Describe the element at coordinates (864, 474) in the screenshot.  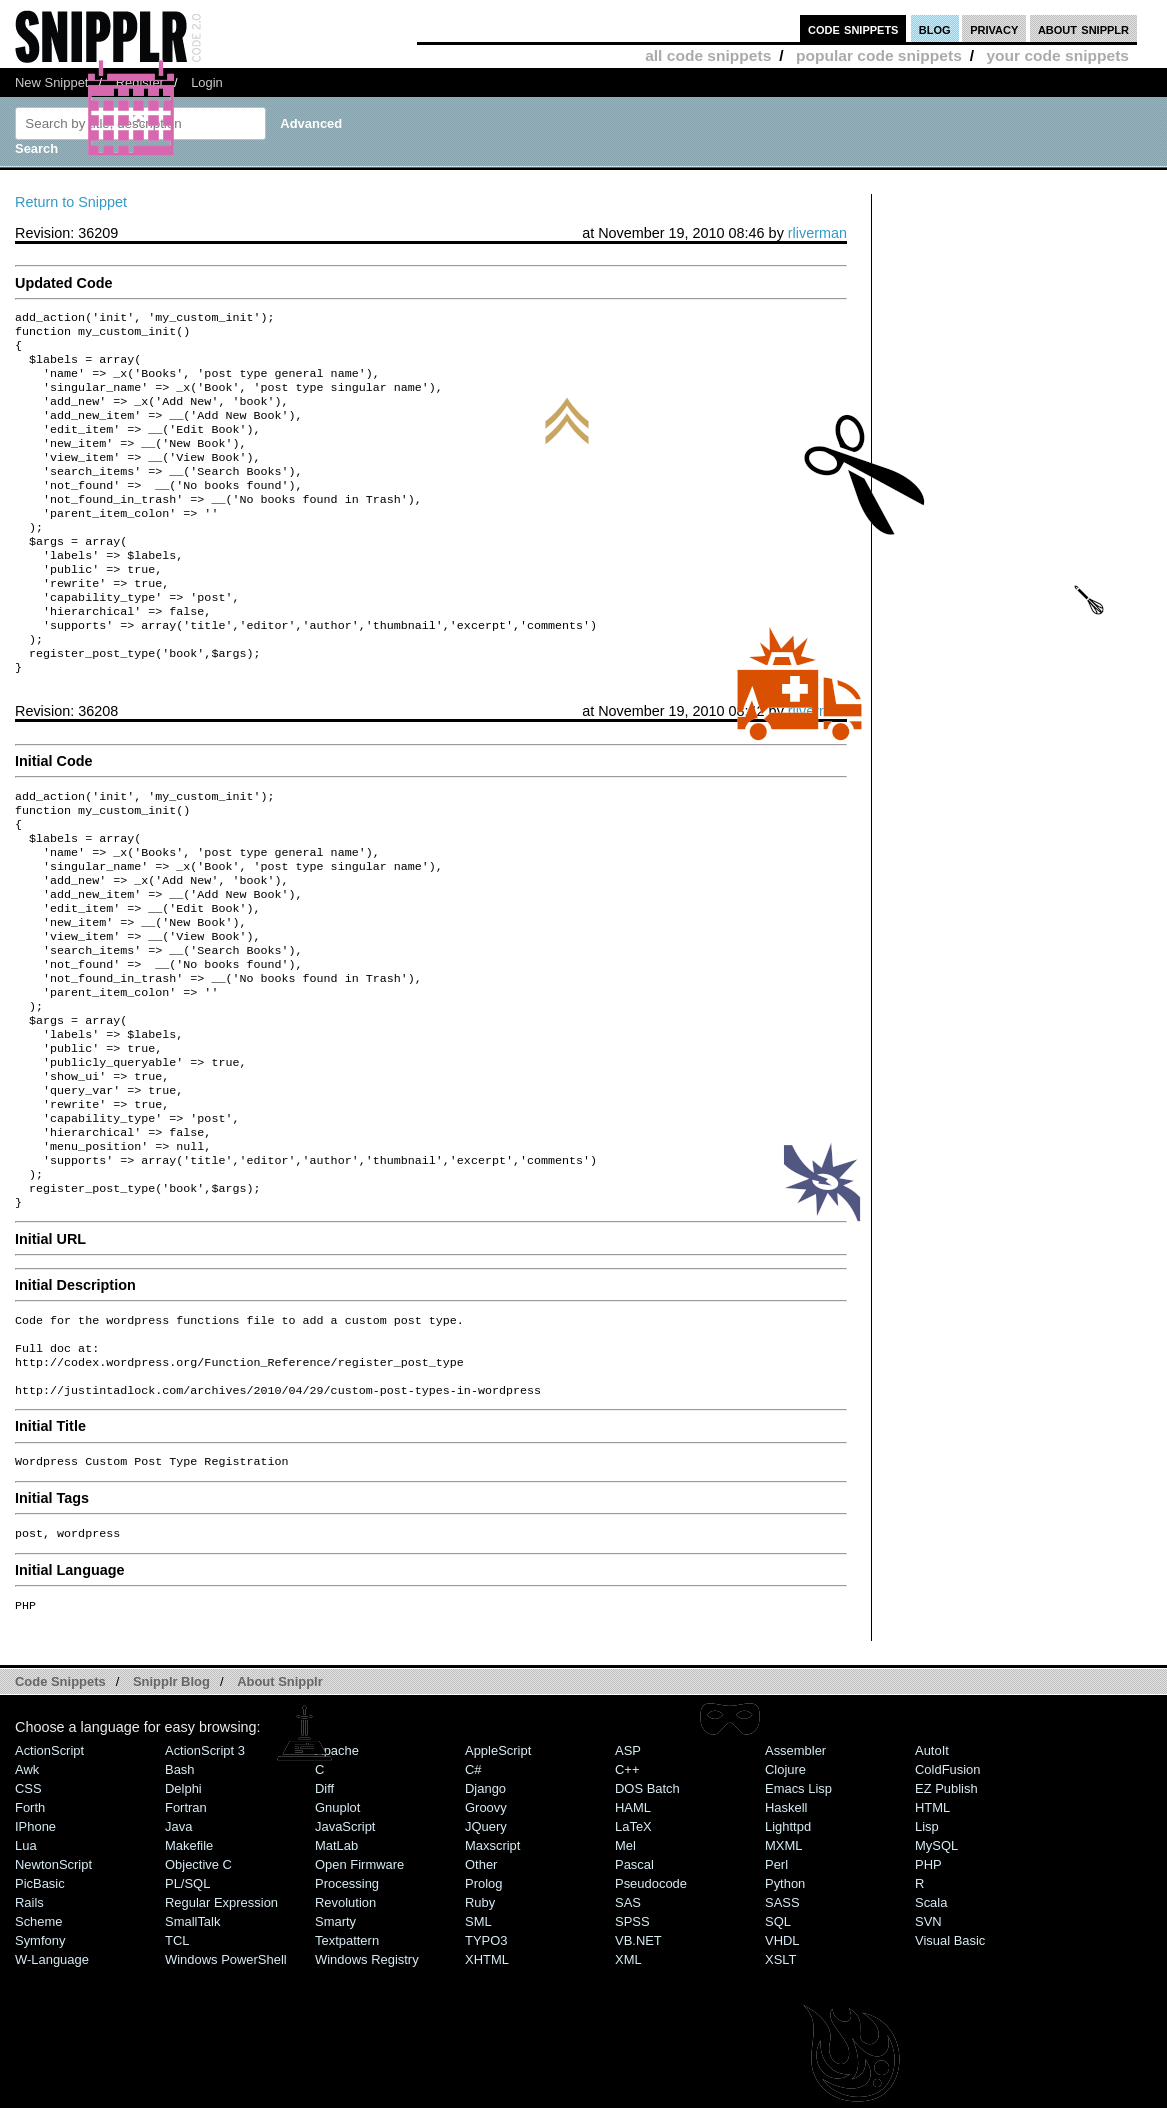
I see `cut selected content` at that location.